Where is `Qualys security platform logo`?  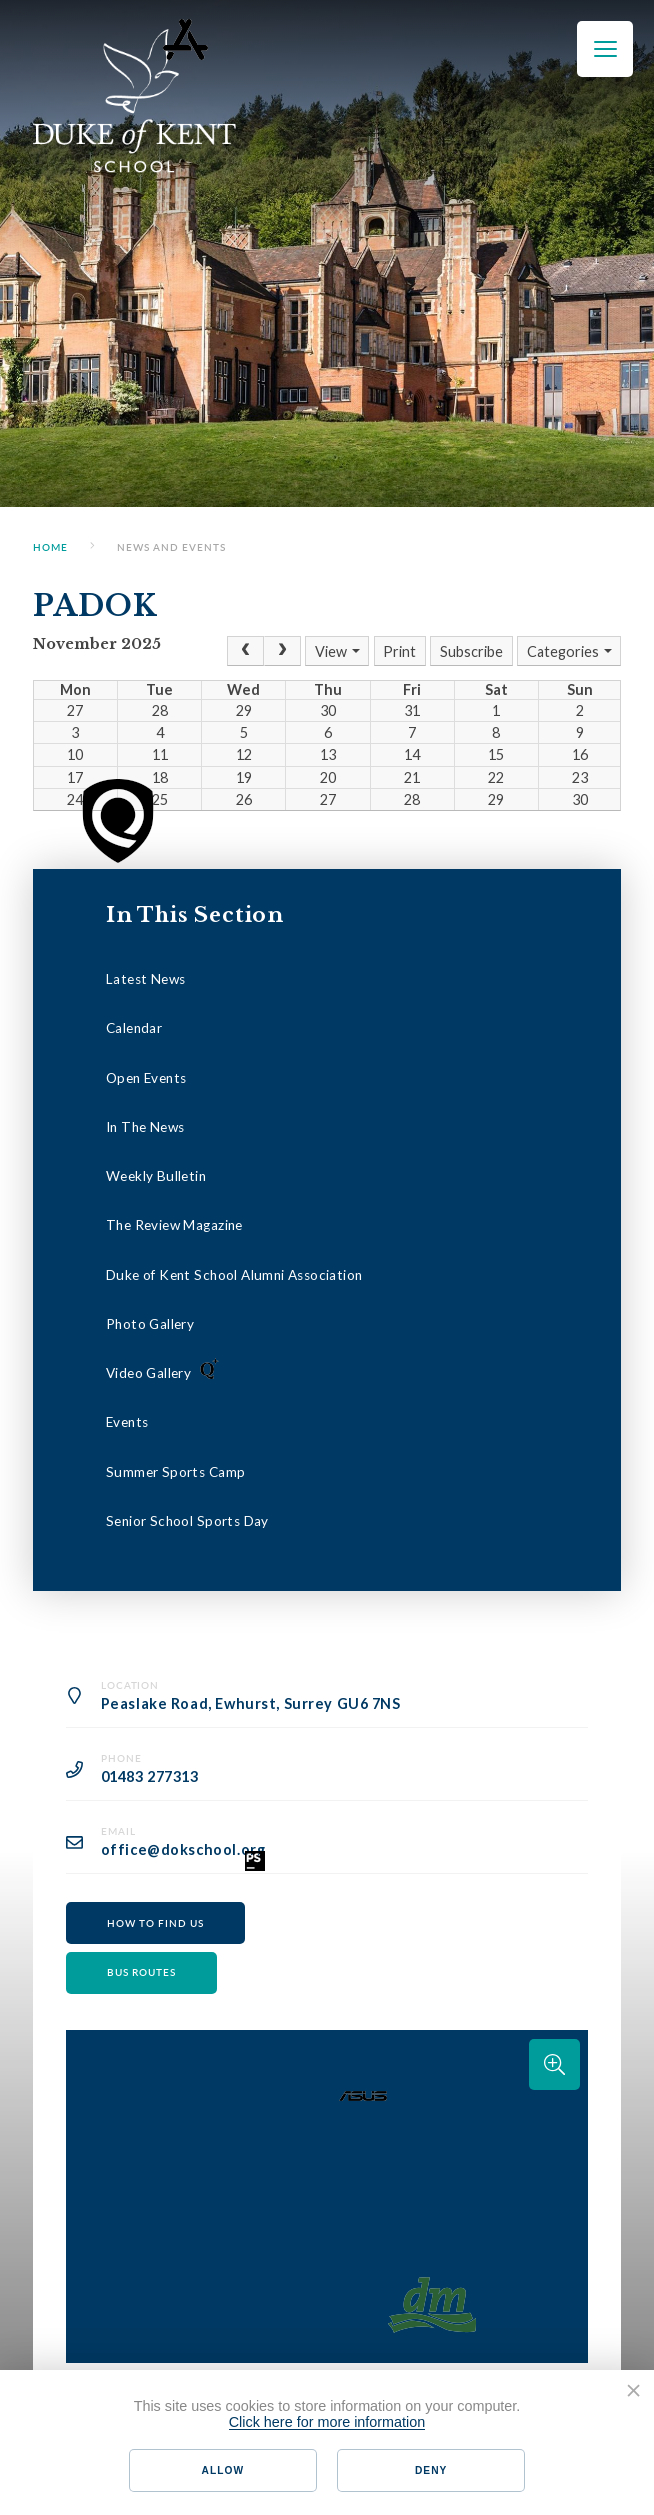
Qualys security platform logo is located at coordinates (118, 821).